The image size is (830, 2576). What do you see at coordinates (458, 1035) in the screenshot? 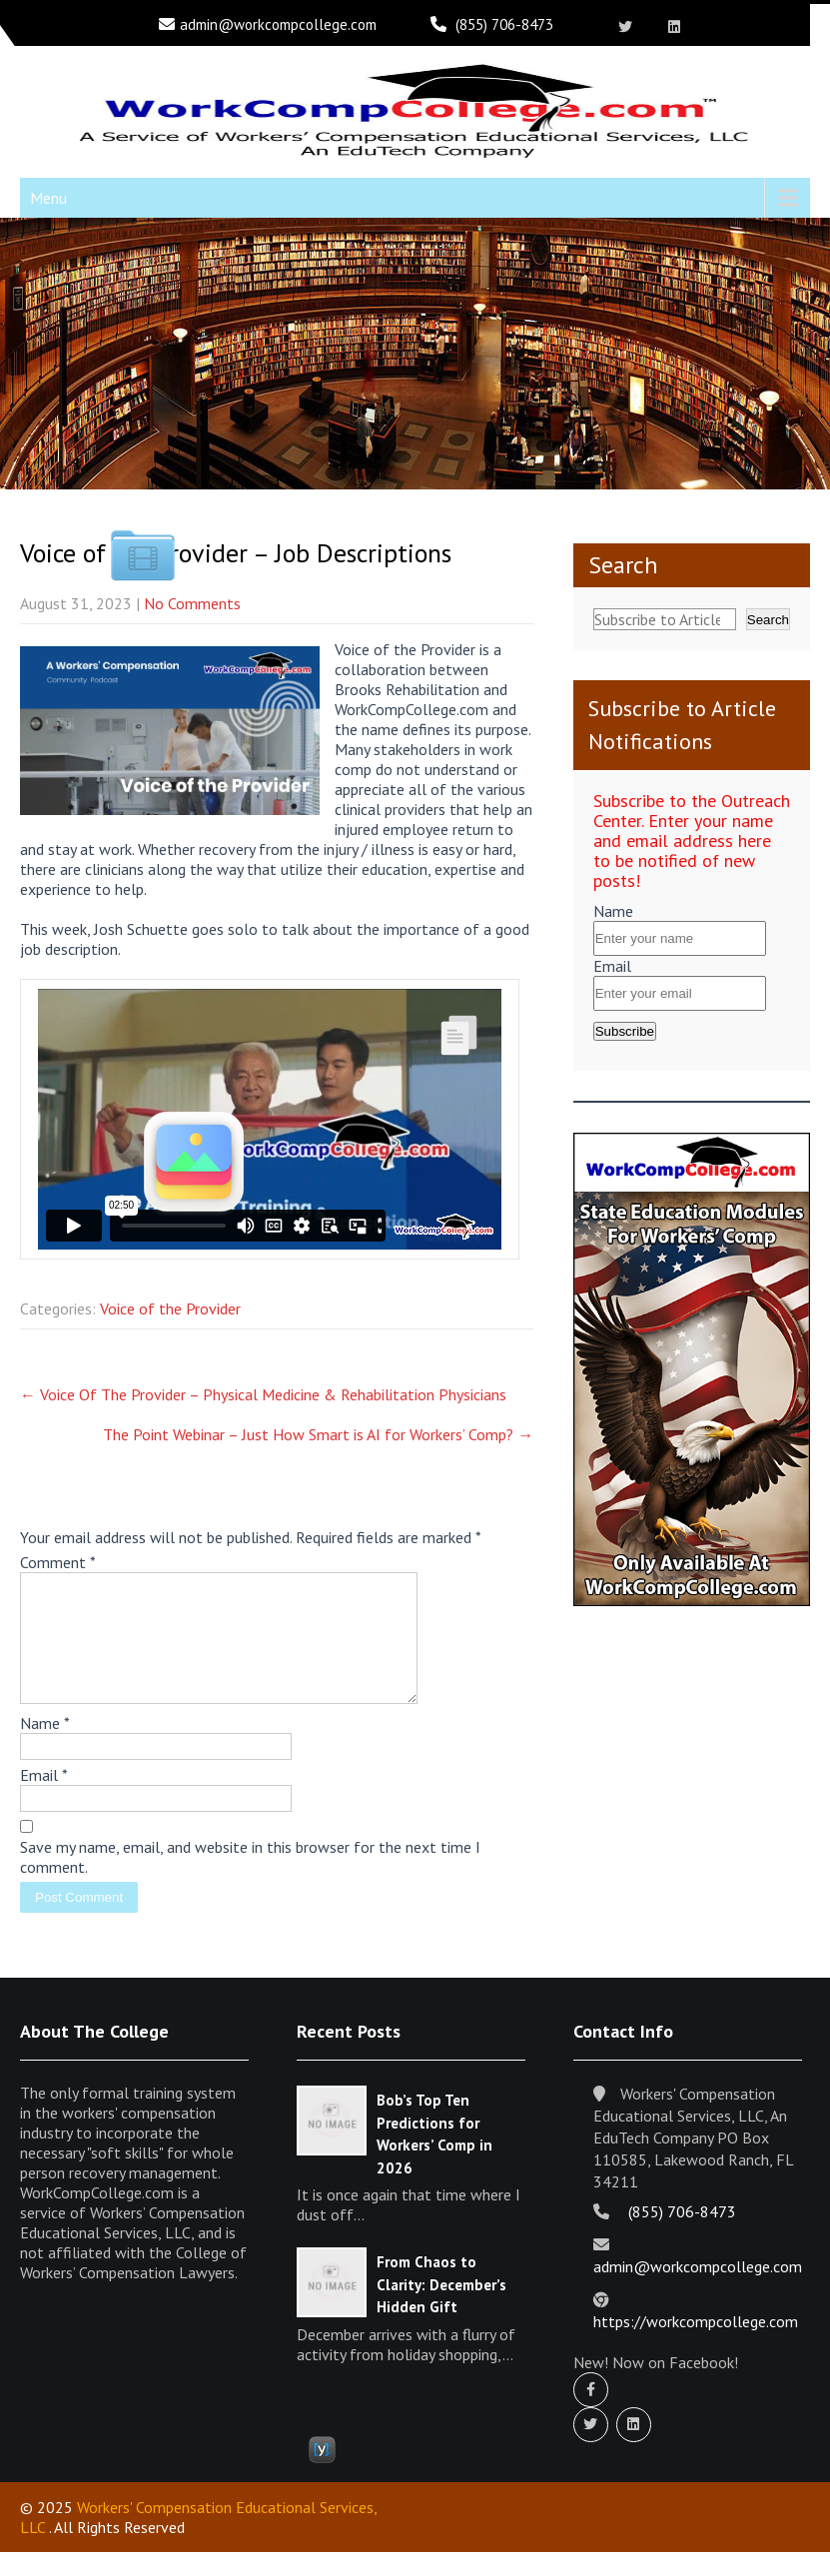
I see `indicates a folder contains documents` at bounding box center [458, 1035].